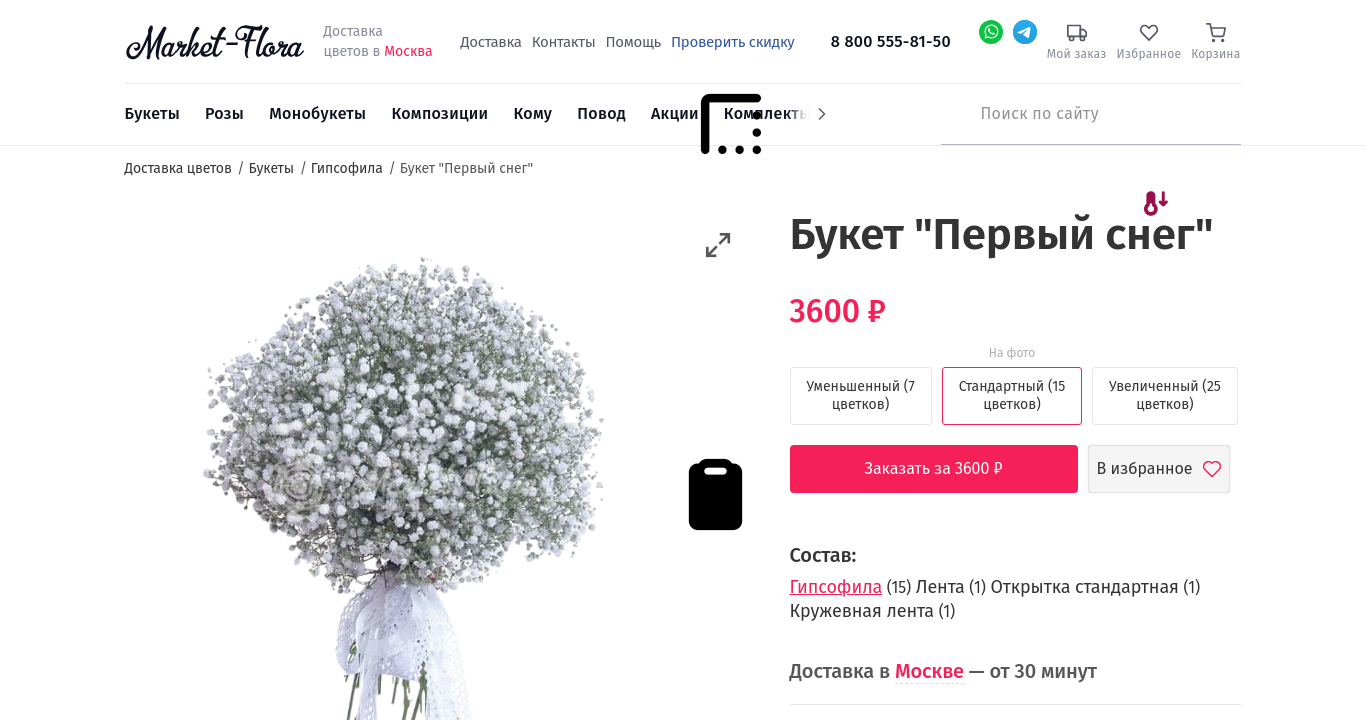 This screenshot has width=1365, height=720. I want to click on indicates temperature is decreasing, so click(1155, 203).